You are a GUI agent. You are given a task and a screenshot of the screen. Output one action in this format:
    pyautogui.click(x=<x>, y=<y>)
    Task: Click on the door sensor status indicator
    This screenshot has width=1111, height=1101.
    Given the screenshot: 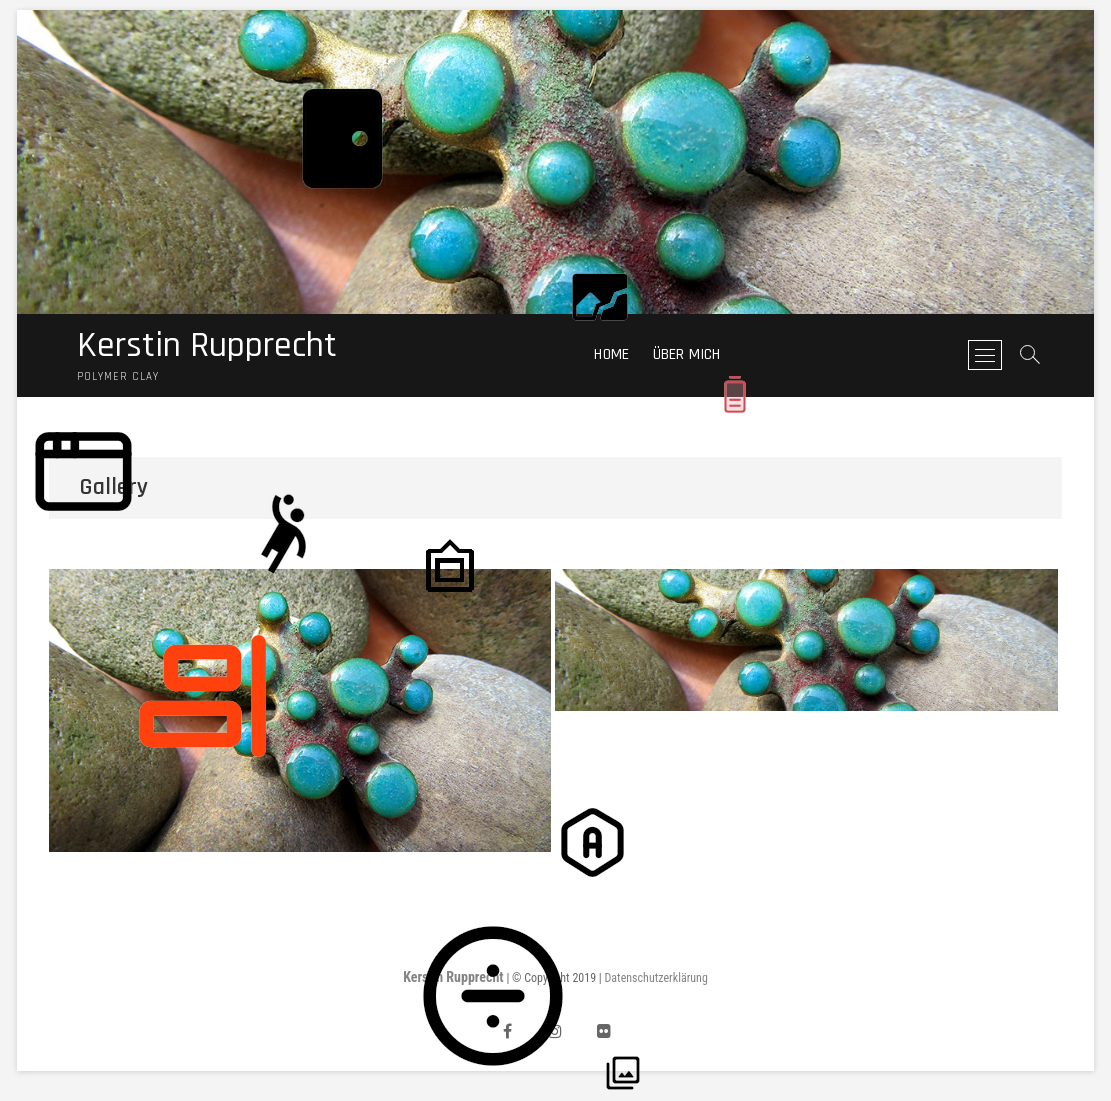 What is the action you would take?
    pyautogui.click(x=342, y=138)
    